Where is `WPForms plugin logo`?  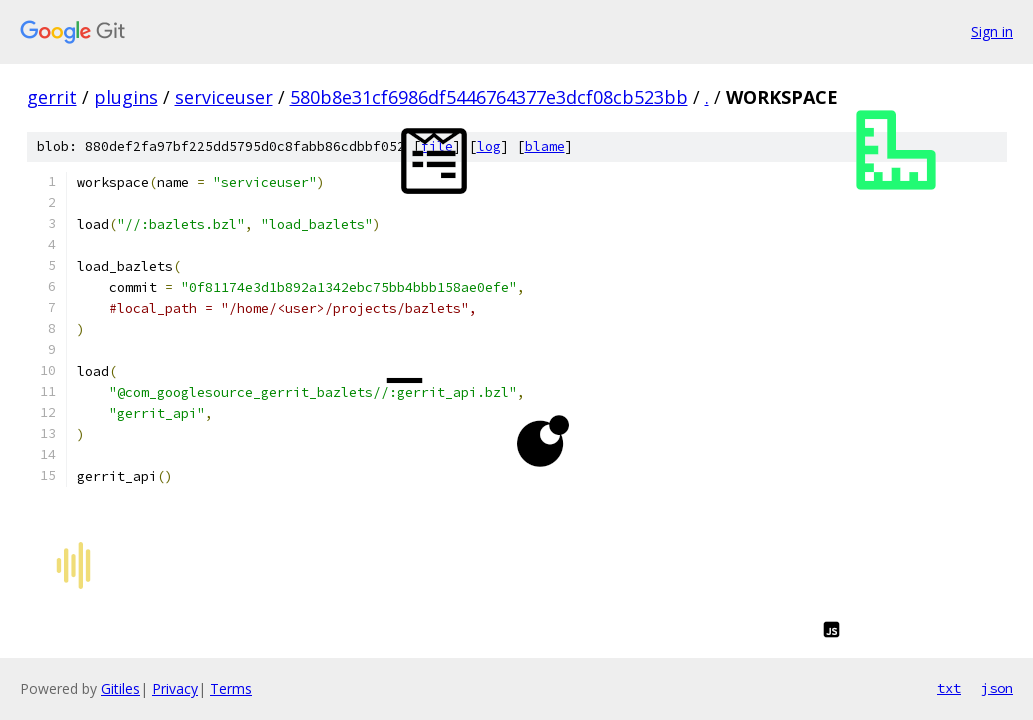
WPForms plugin logo is located at coordinates (434, 161).